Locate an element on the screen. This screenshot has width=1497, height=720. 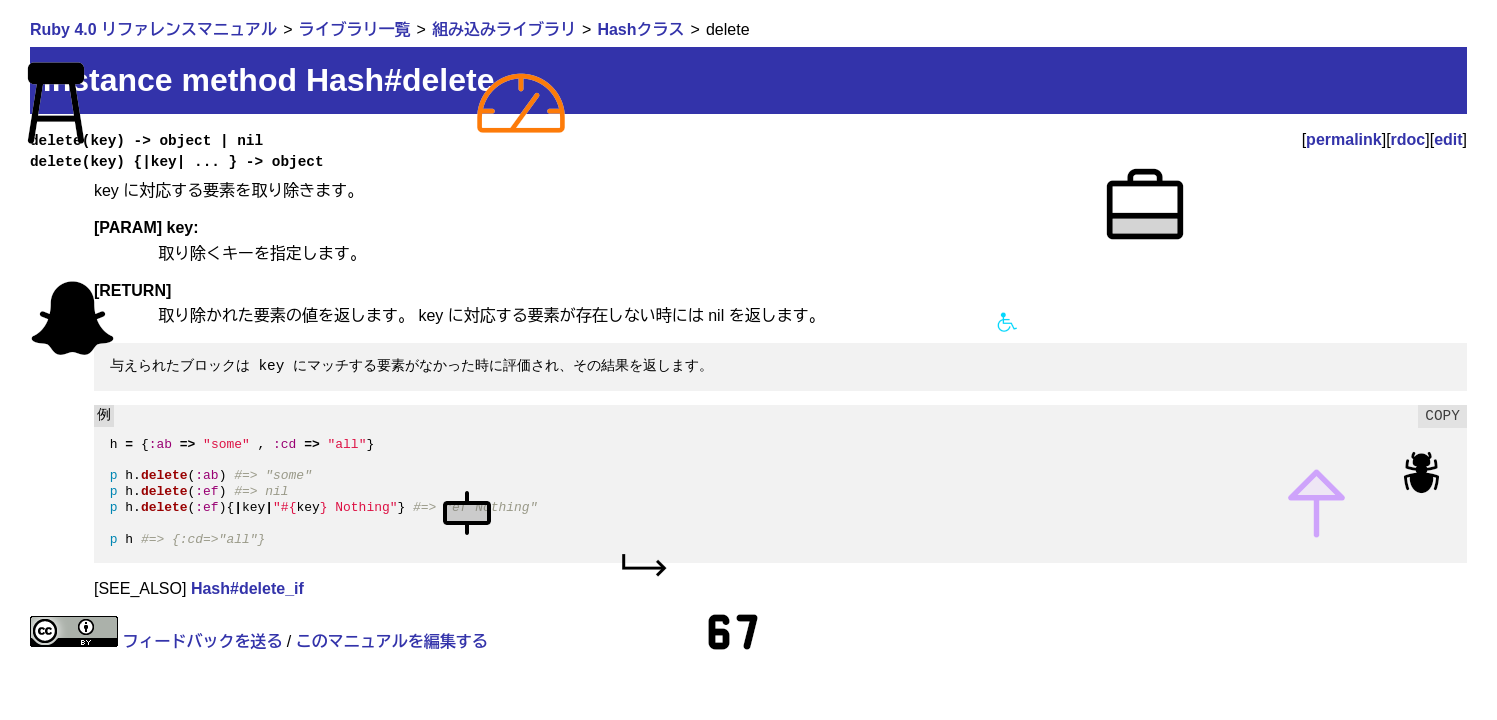
report a bug or issue is located at coordinates (1421, 472).